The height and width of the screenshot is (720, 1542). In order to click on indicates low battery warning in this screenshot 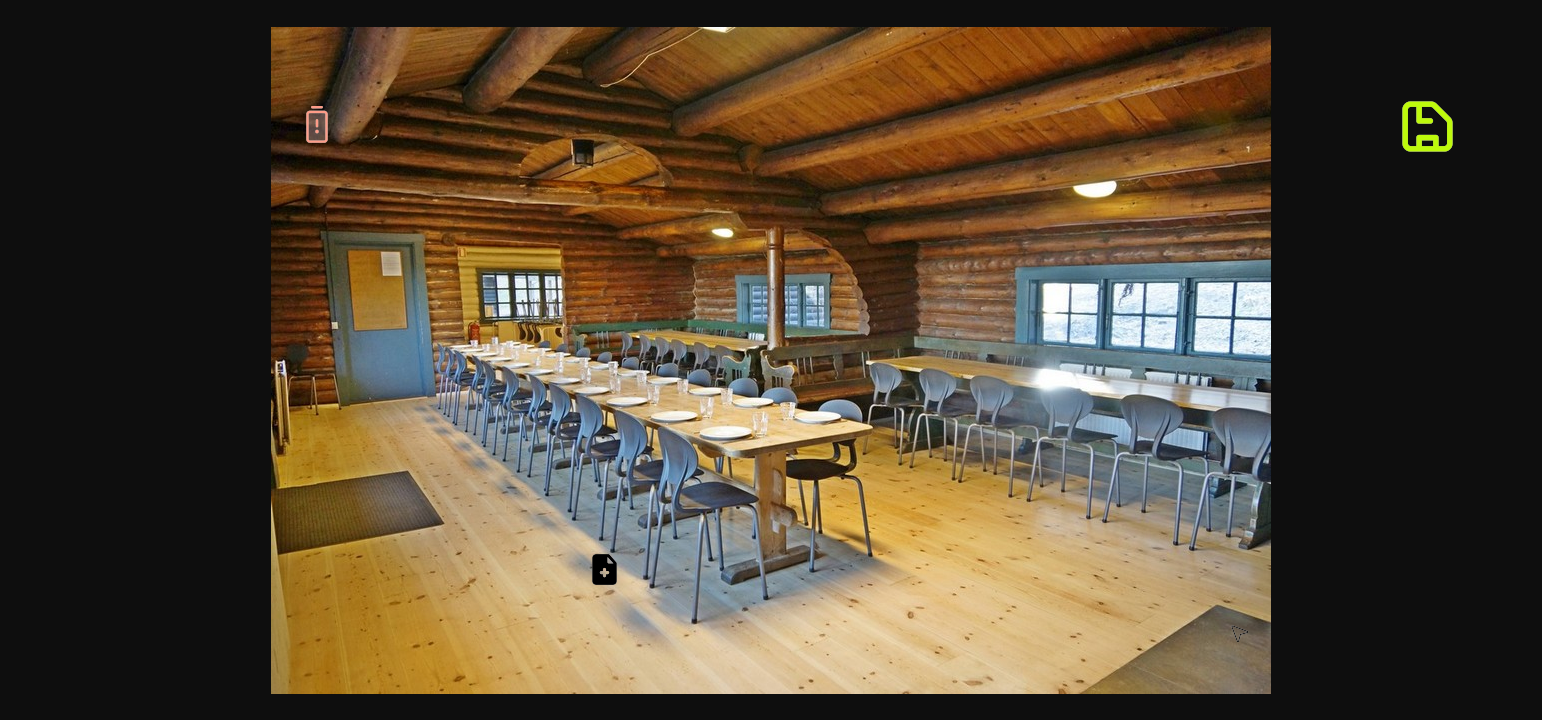, I will do `click(317, 125)`.